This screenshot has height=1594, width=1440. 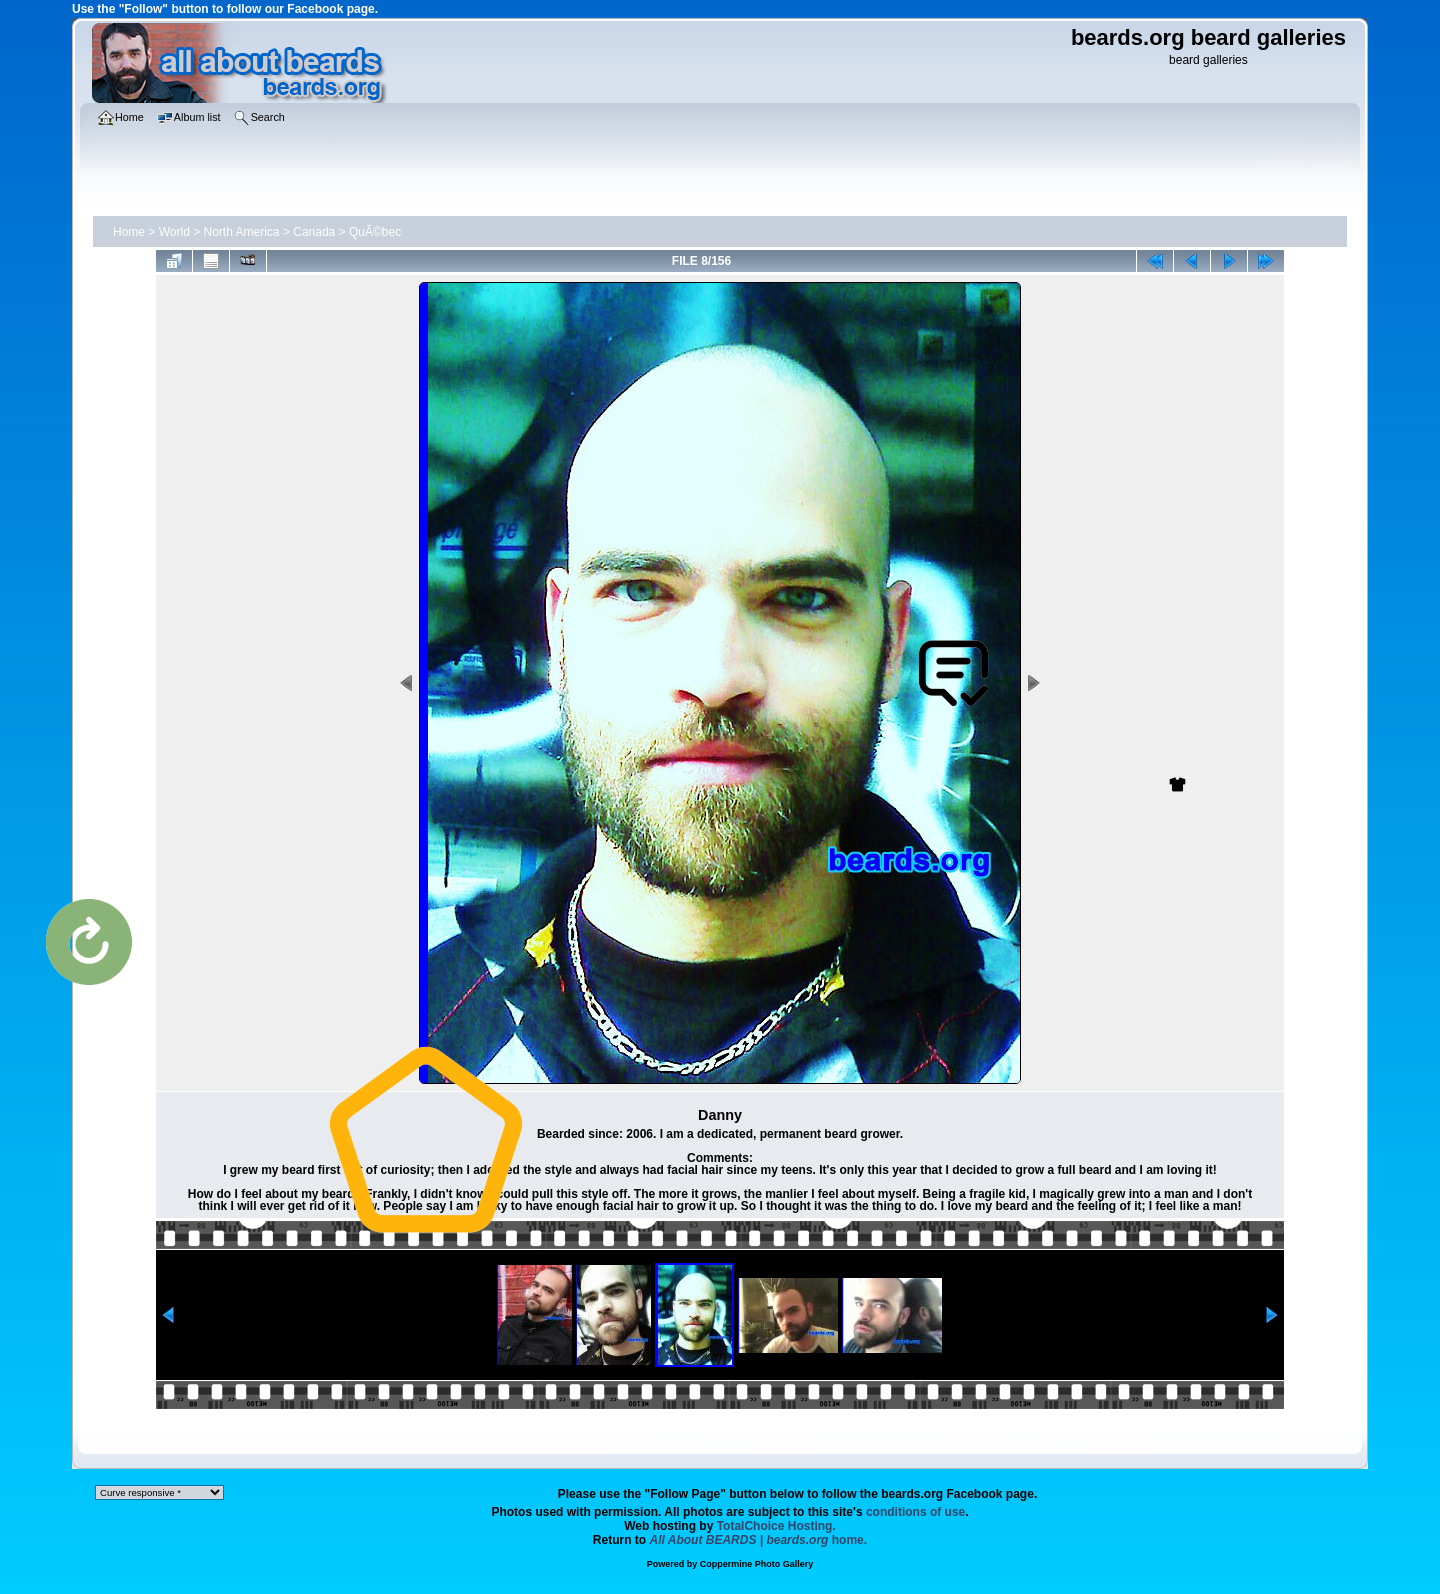 What do you see at coordinates (426, 1145) in the screenshot?
I see `pentagon shape indicator` at bounding box center [426, 1145].